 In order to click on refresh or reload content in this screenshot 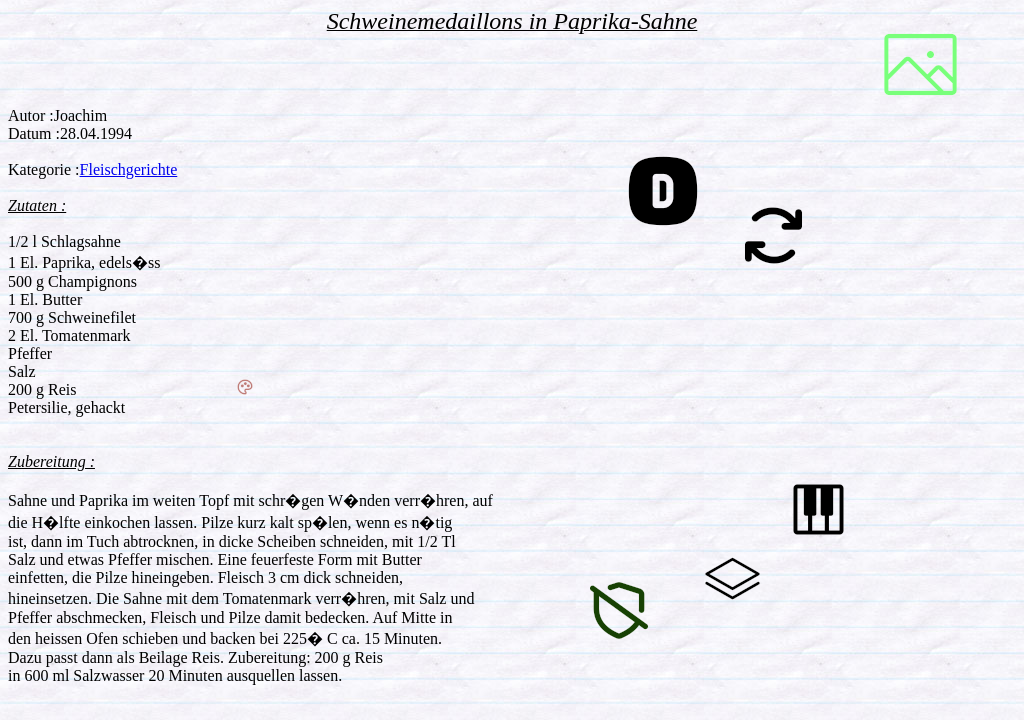, I will do `click(773, 235)`.